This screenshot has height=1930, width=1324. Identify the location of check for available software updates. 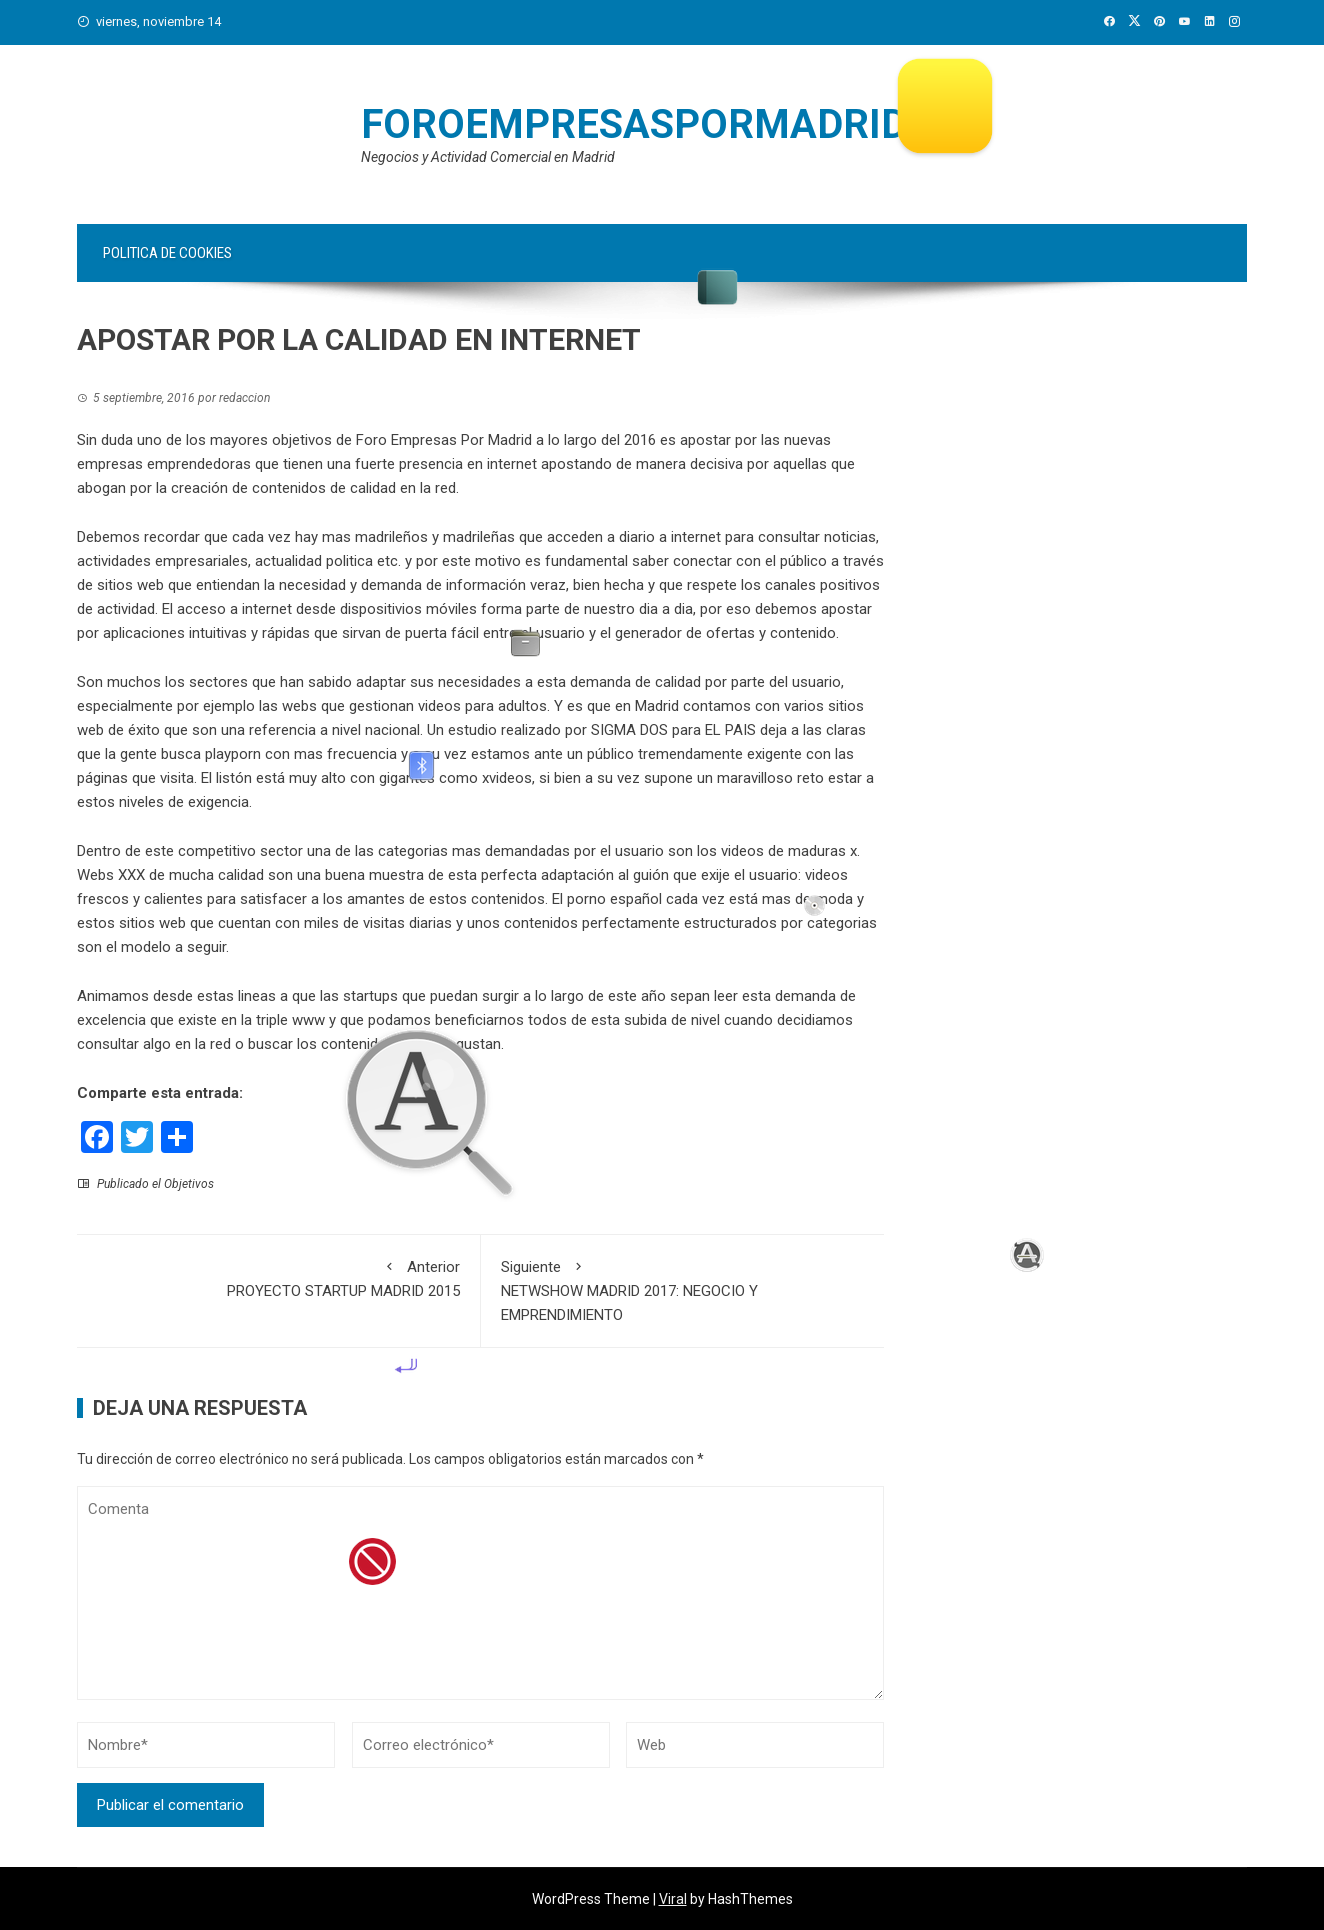
(1027, 1255).